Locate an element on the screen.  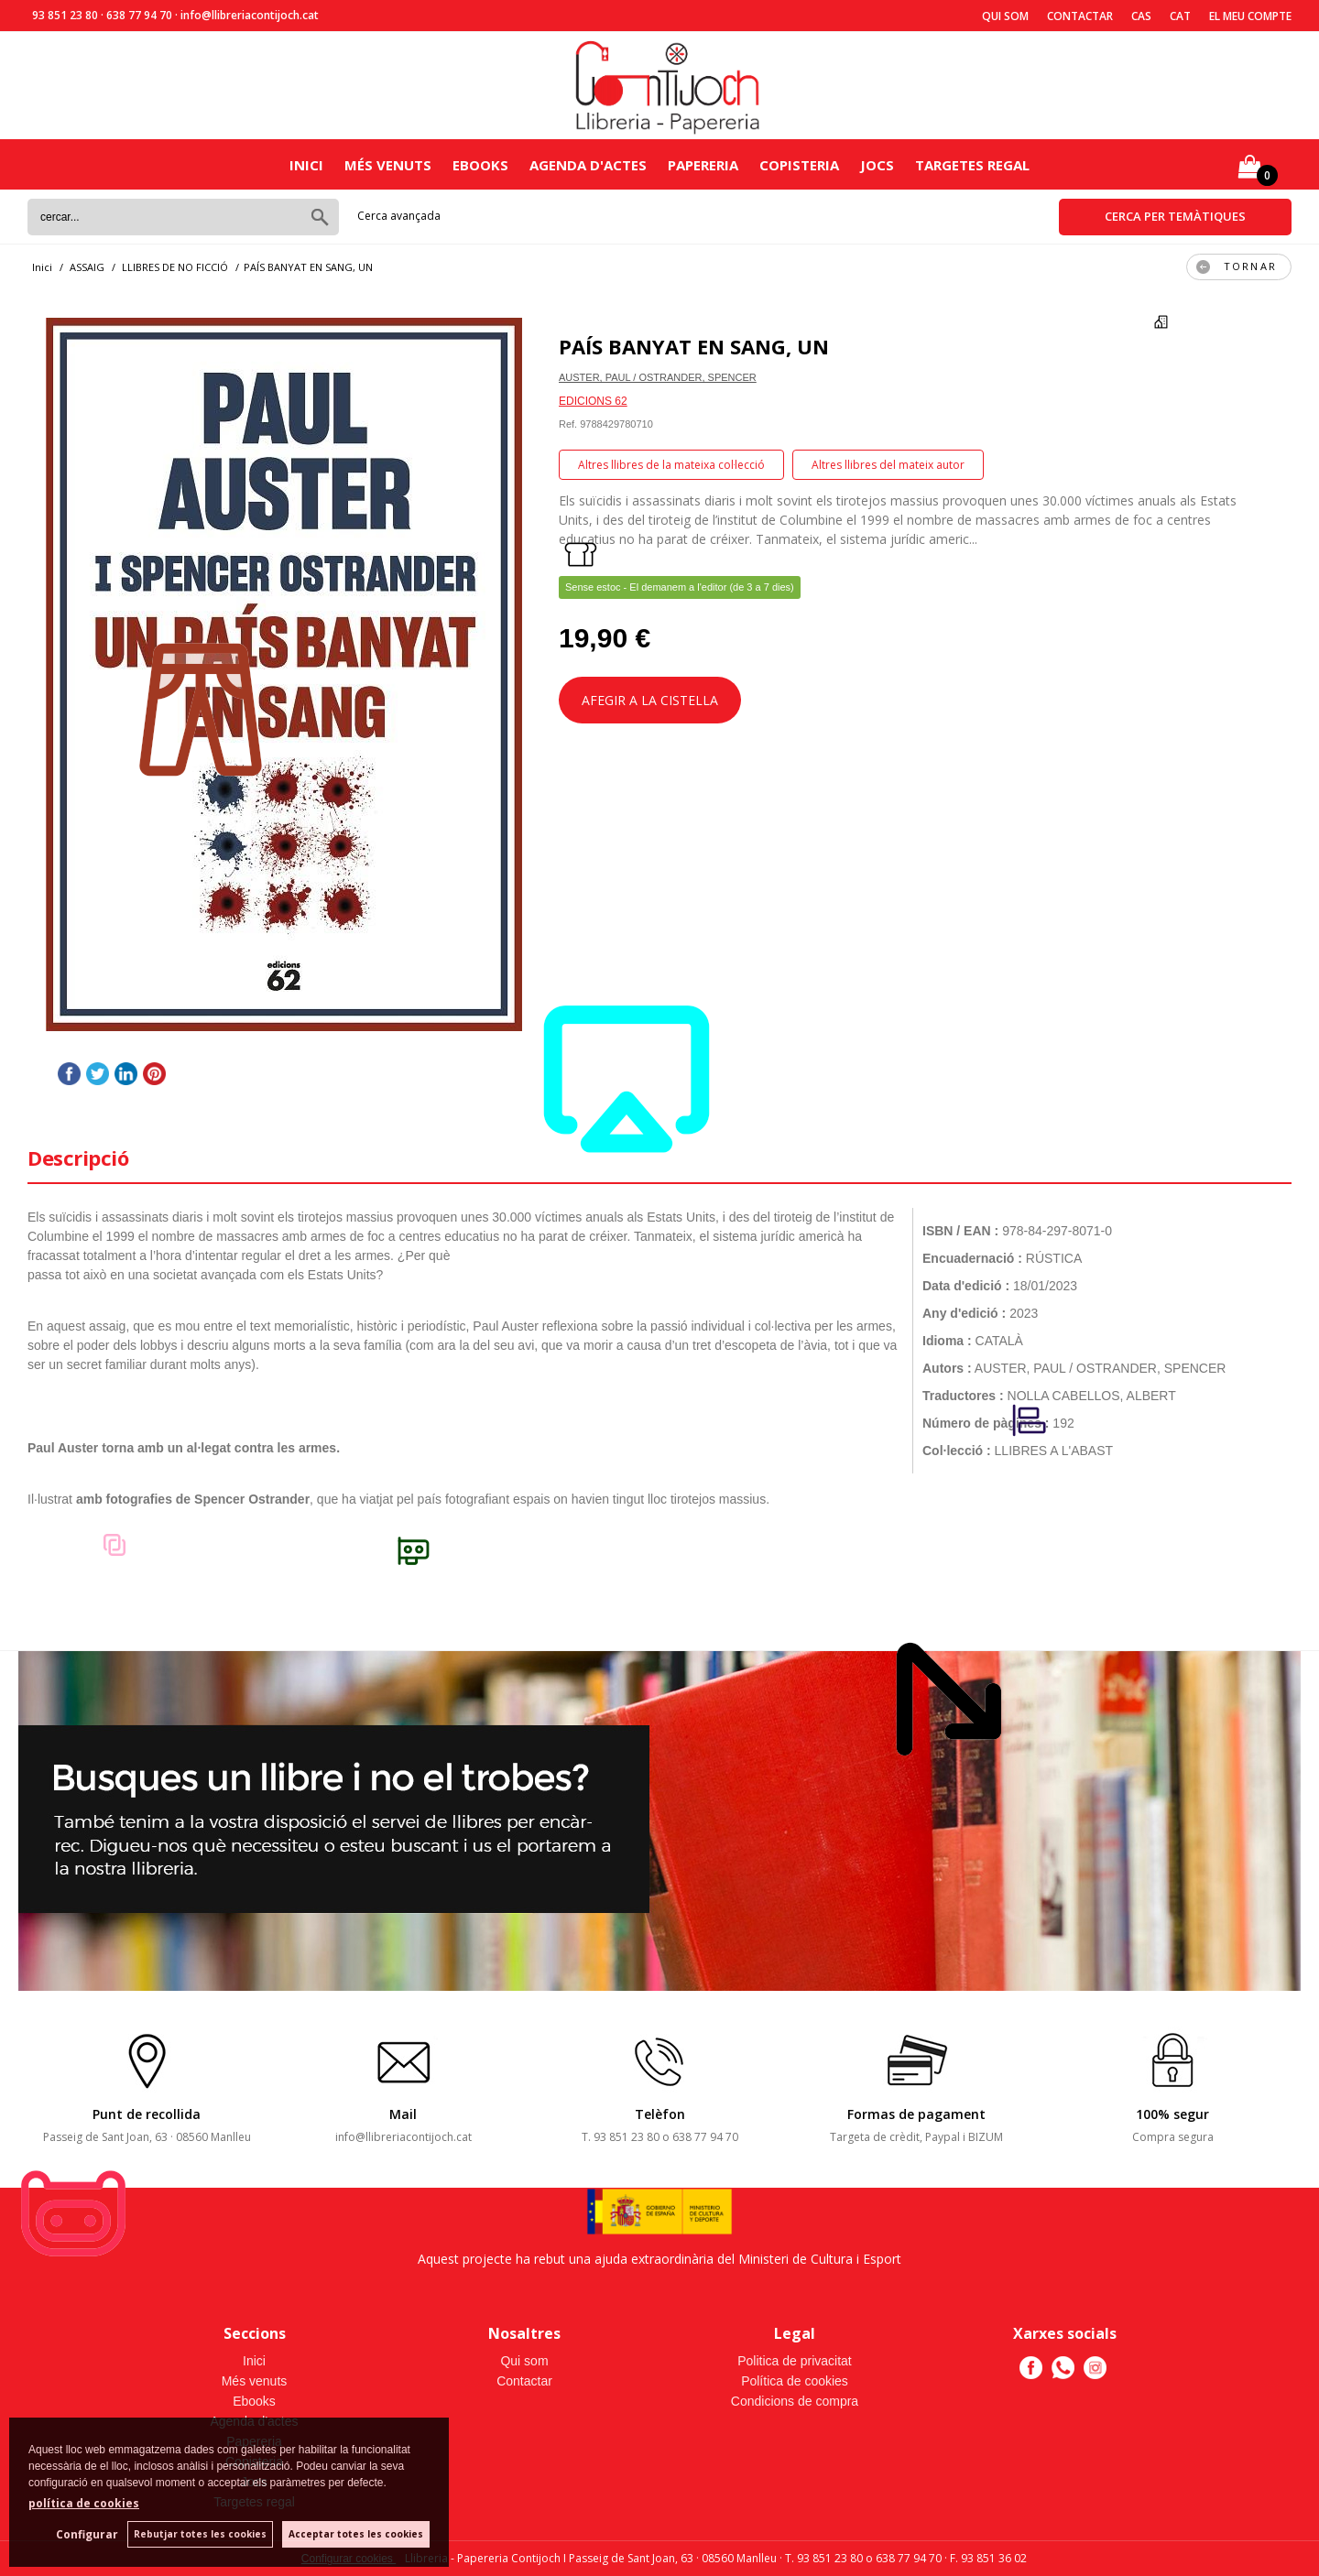
make a sharp right turn (navigation direction) is located at coordinates (944, 1699).